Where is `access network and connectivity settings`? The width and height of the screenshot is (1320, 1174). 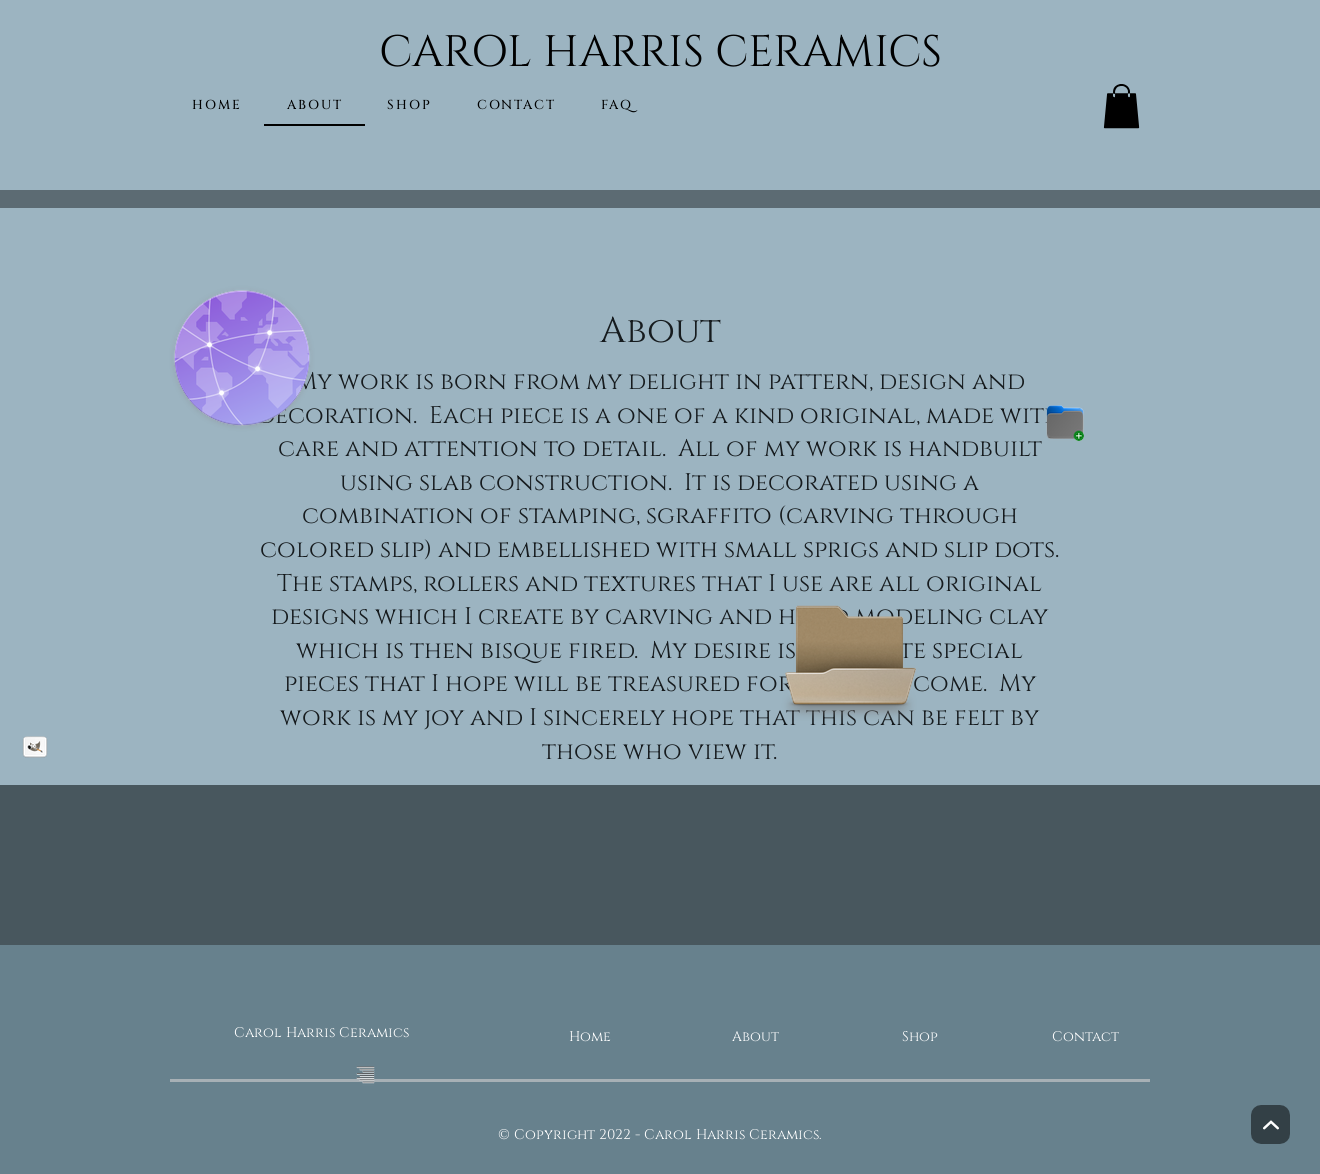 access network and connectivity settings is located at coordinates (242, 358).